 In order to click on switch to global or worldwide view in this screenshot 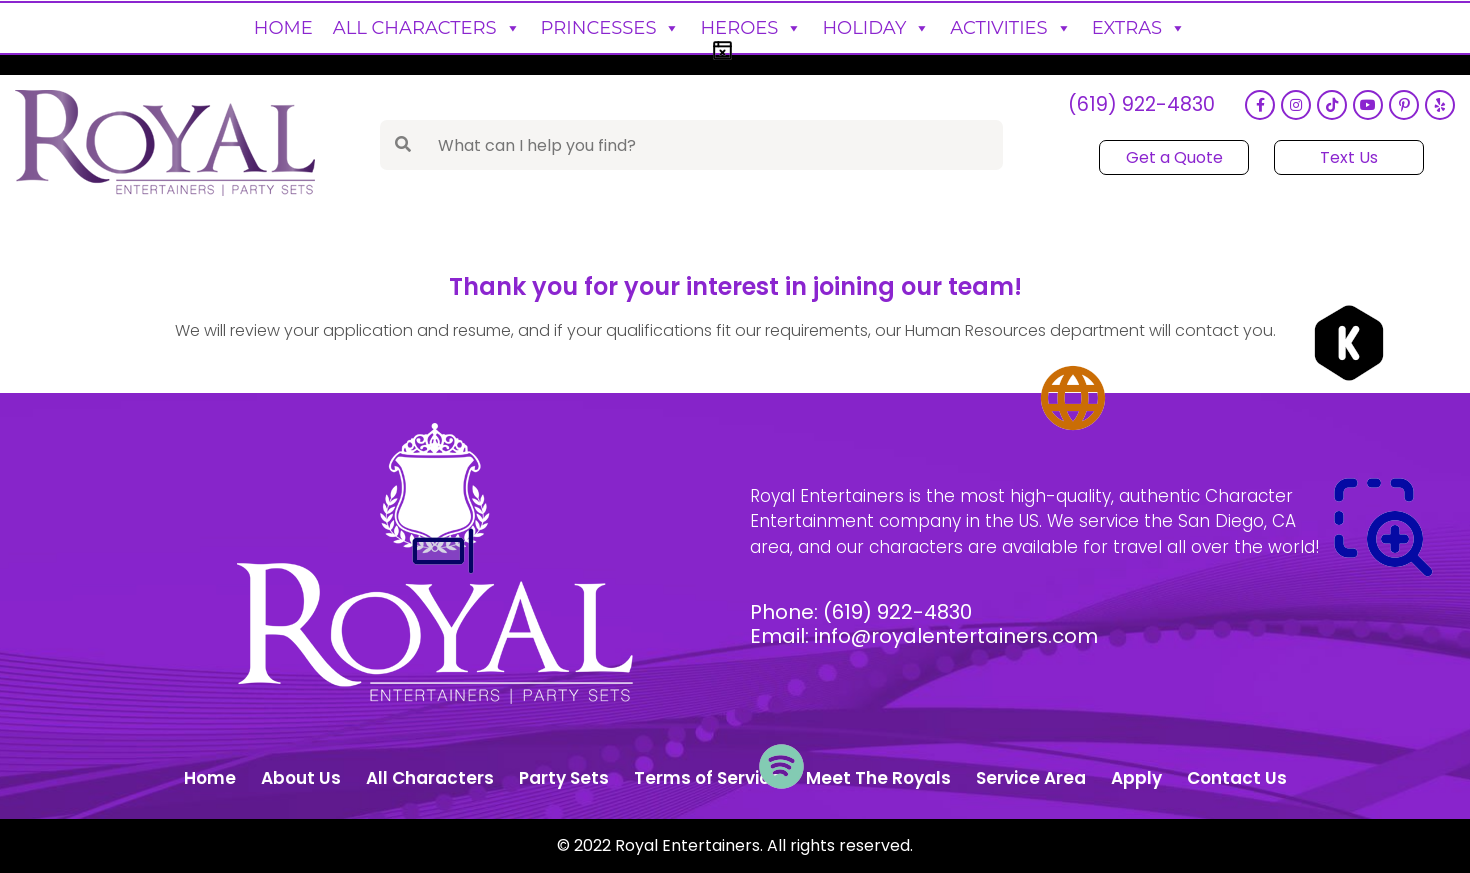, I will do `click(1073, 398)`.